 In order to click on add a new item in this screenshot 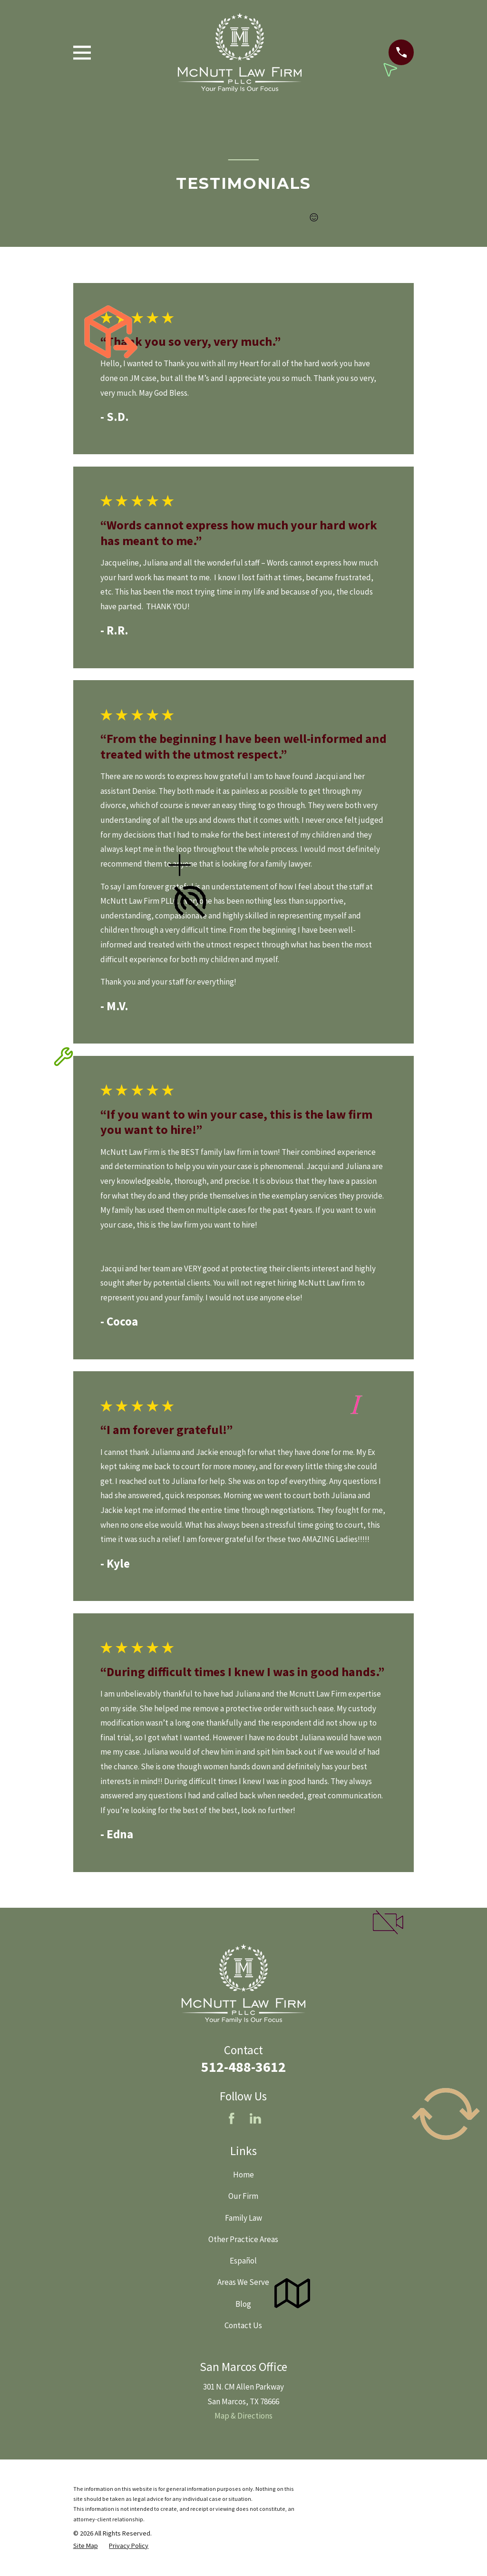, I will do `click(180, 866)`.